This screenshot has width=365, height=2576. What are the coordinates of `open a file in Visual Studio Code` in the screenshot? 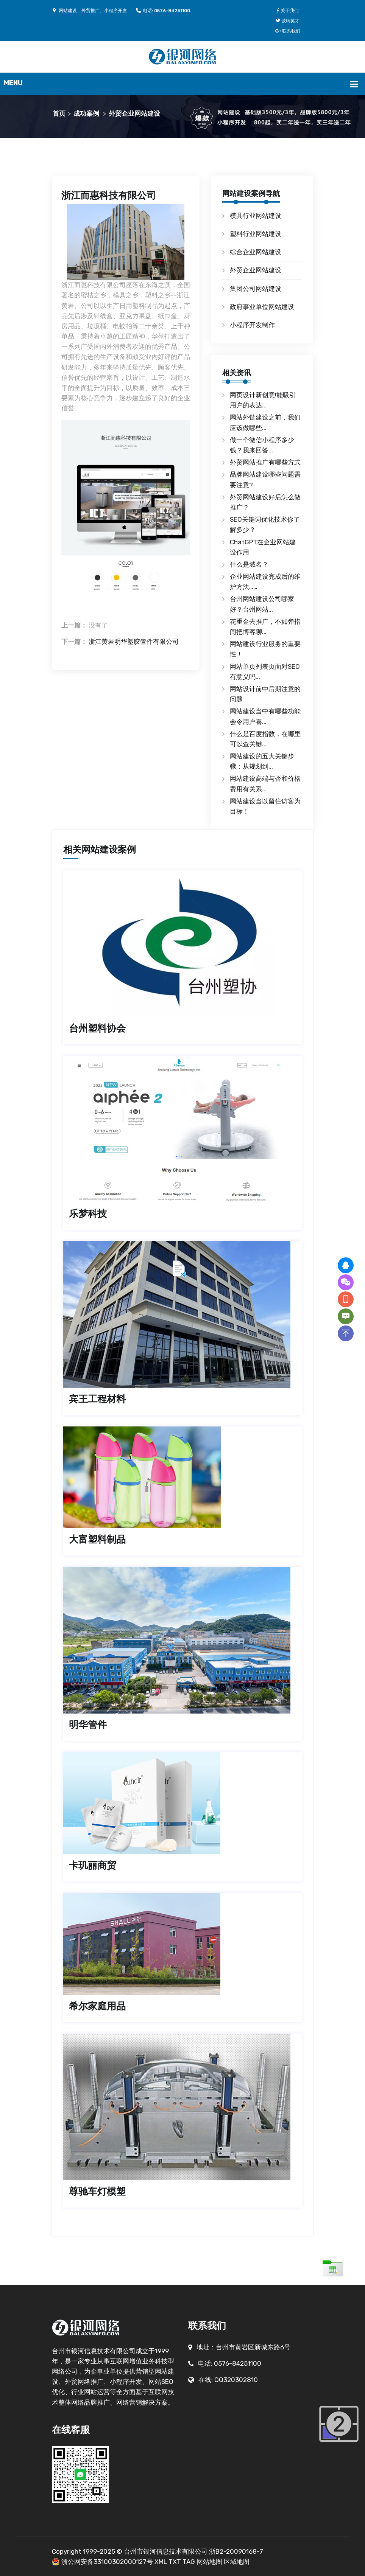 It's located at (179, 1269).